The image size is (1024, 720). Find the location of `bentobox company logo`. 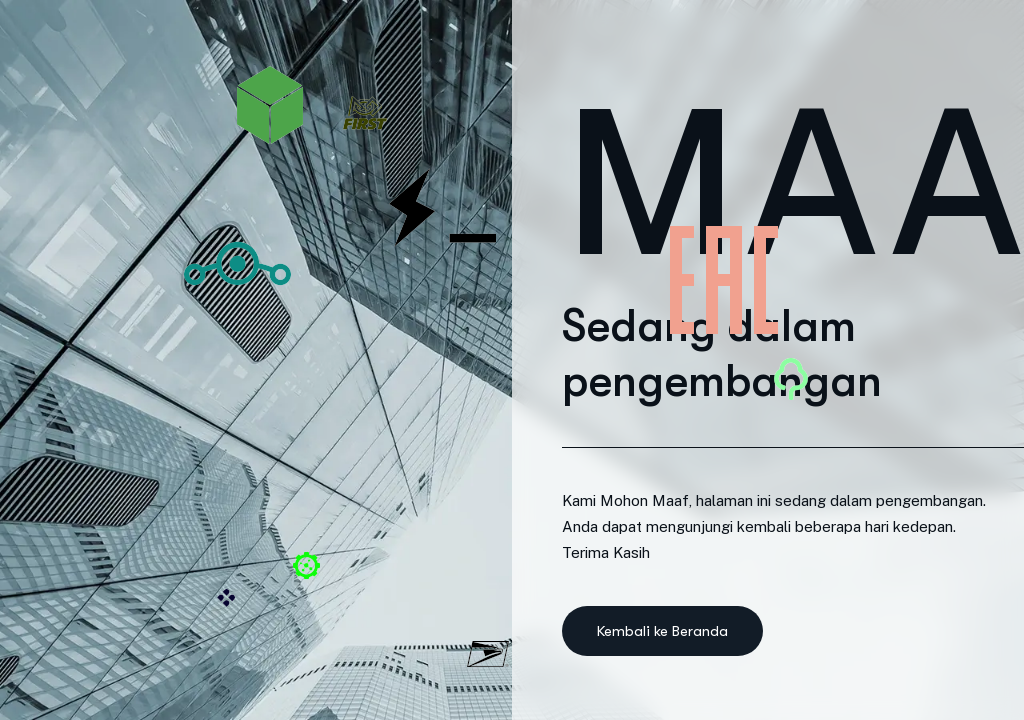

bentobox company logo is located at coordinates (226, 598).